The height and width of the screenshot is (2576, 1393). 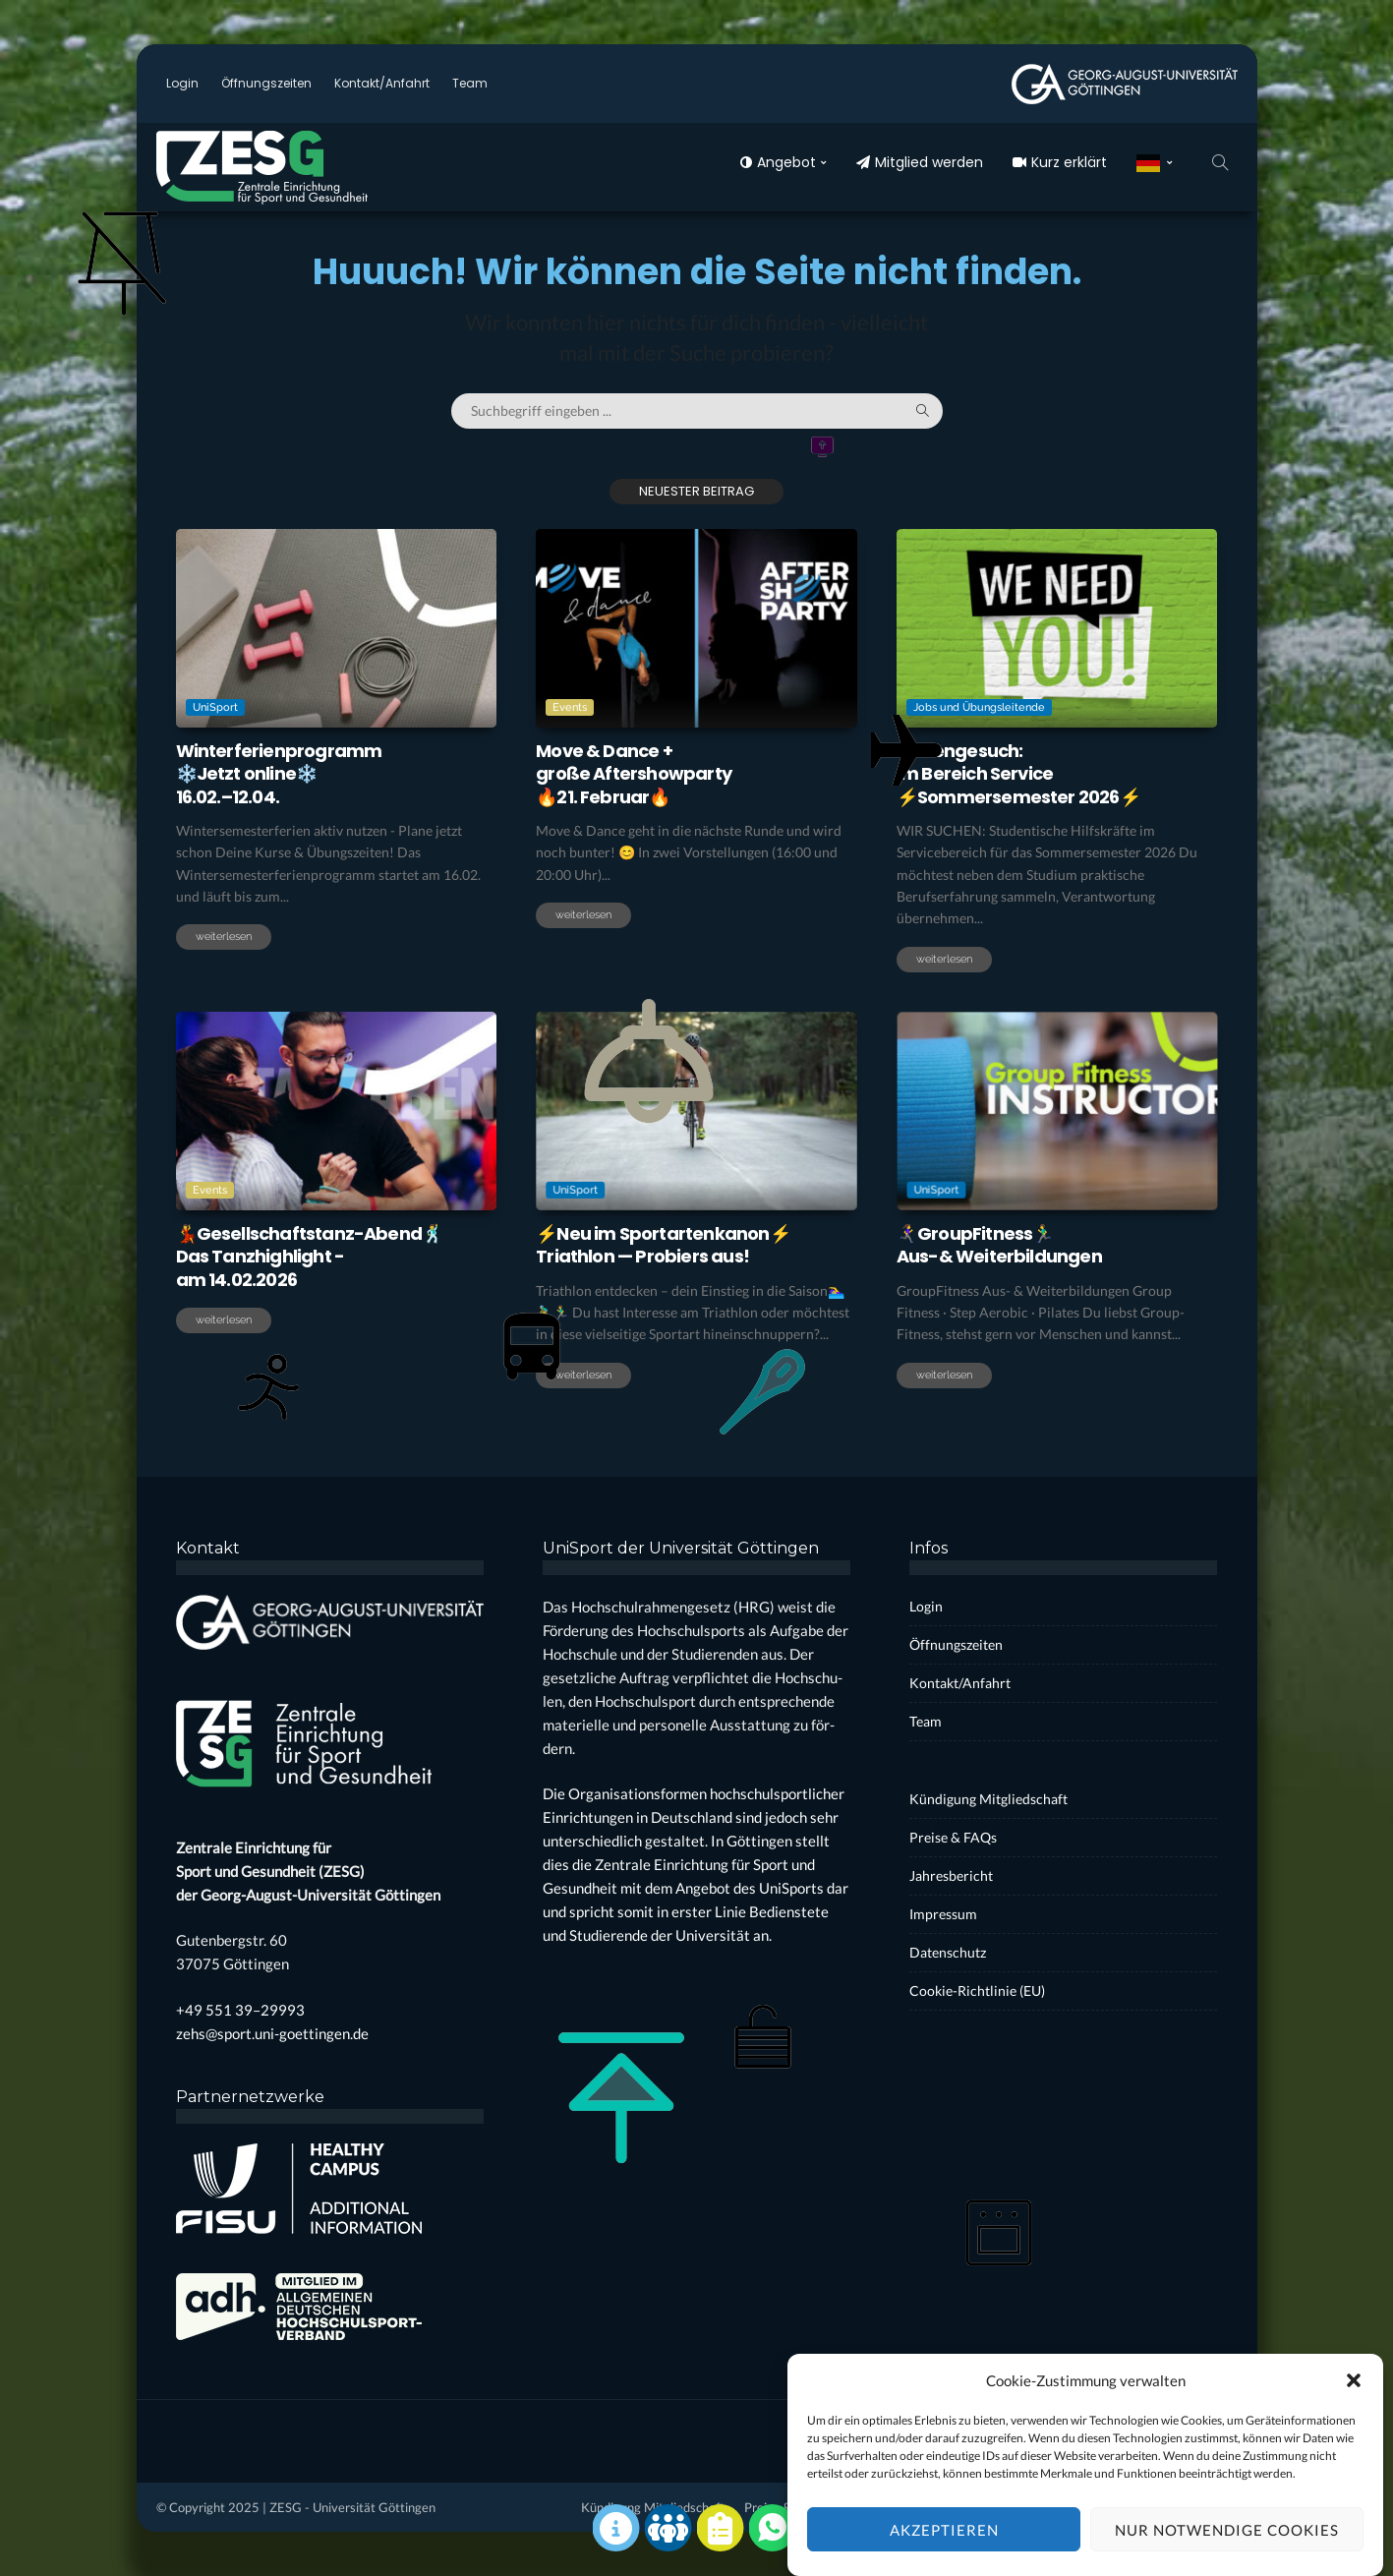 I want to click on access oven or cooking appliance controls, so click(x=999, y=2233).